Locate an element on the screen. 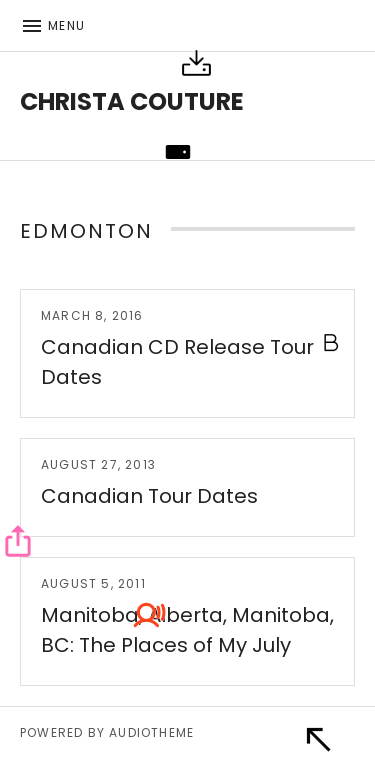 This screenshot has width=375, height=758. access storage or disk management is located at coordinates (178, 152).